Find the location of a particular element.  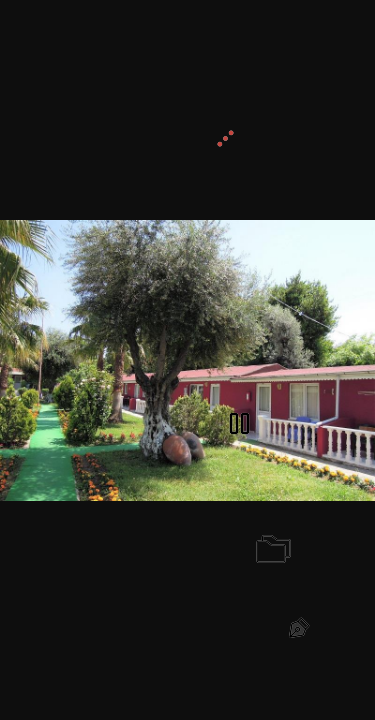

more options menu (diagonal variant) is located at coordinates (225, 138).